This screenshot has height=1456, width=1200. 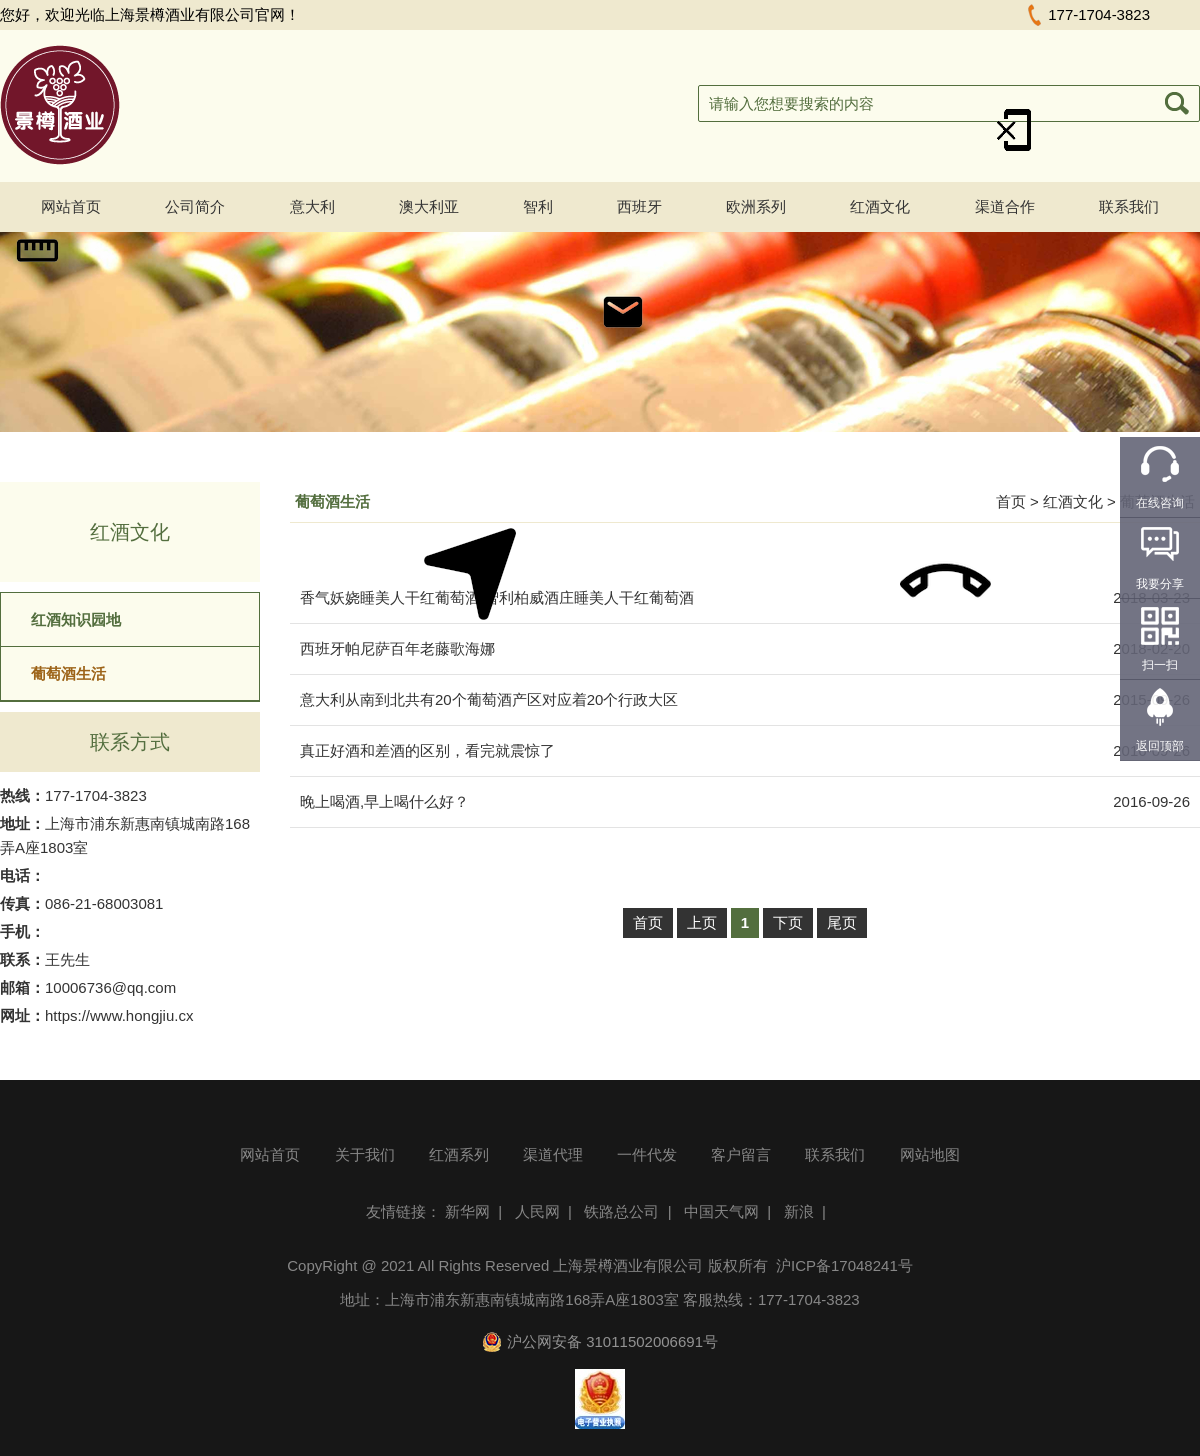 What do you see at coordinates (37, 250) in the screenshot?
I see `access ruler or measurement tool` at bounding box center [37, 250].